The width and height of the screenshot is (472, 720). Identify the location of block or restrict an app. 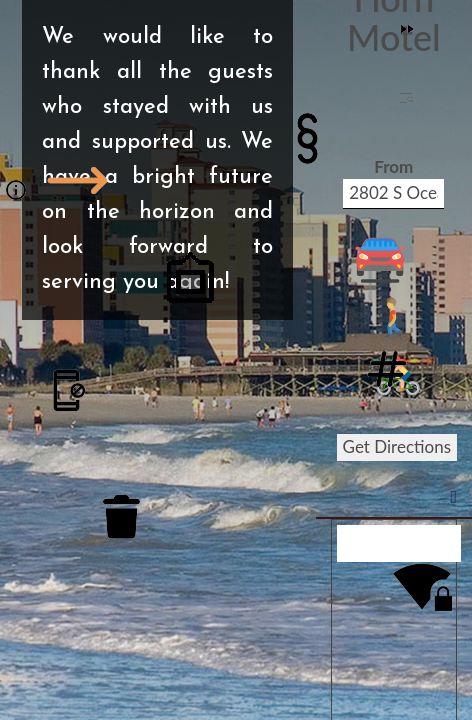
(66, 390).